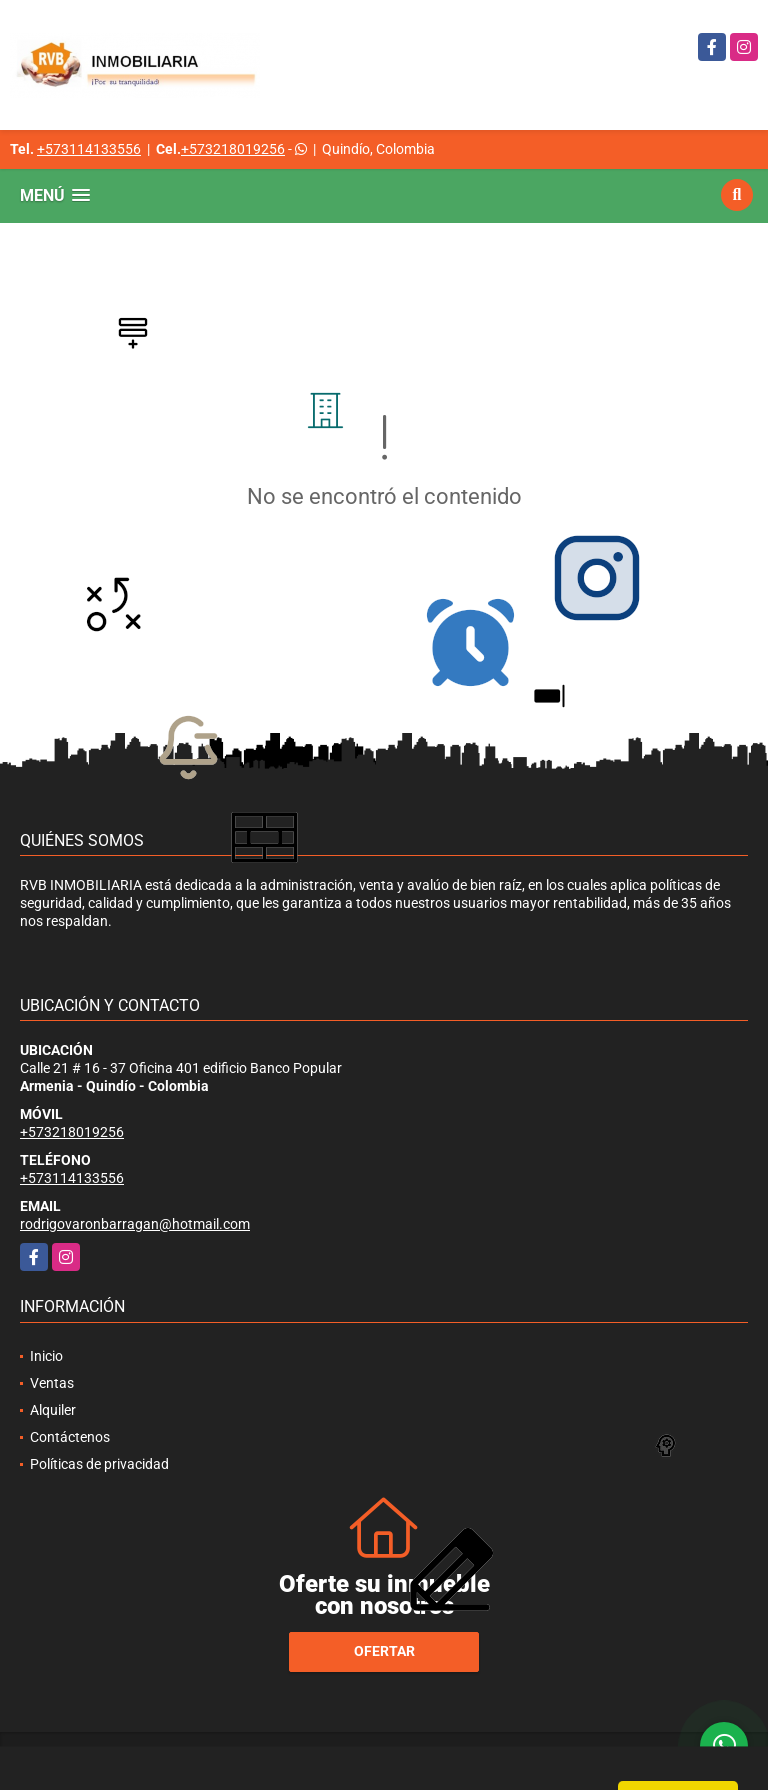  What do you see at coordinates (111, 604) in the screenshot?
I see `view game plan or strategy` at bounding box center [111, 604].